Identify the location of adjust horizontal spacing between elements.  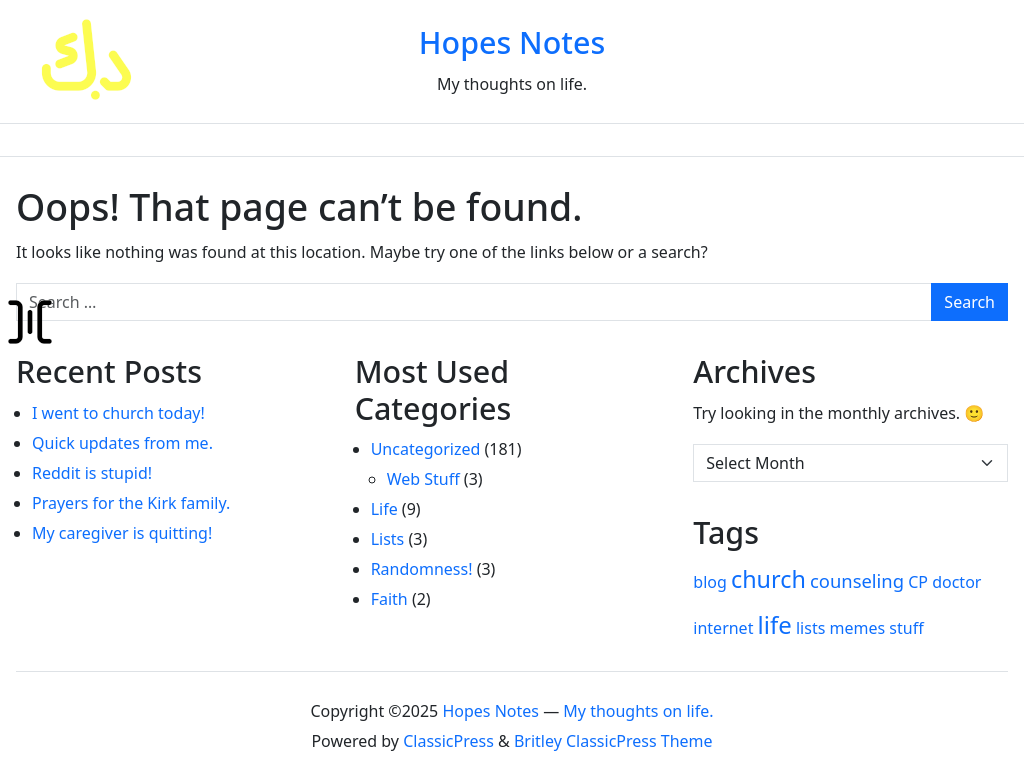
(30, 322).